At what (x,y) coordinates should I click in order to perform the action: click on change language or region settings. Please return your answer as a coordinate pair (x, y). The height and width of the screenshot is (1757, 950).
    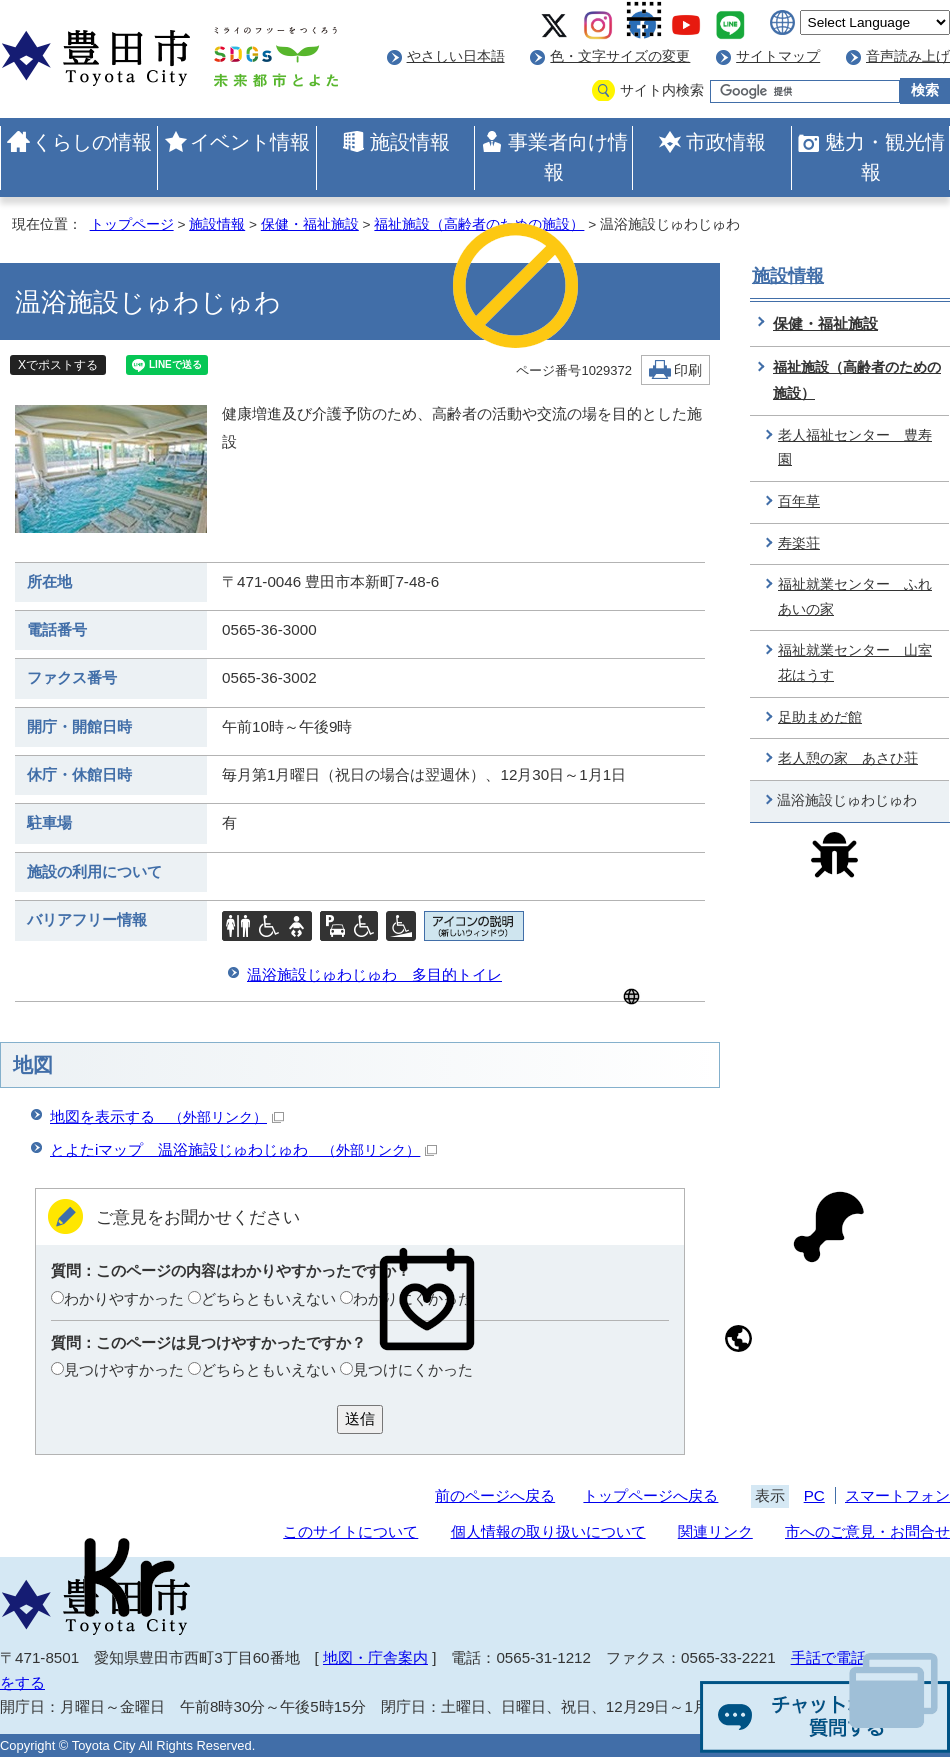
    Looking at the image, I should click on (631, 996).